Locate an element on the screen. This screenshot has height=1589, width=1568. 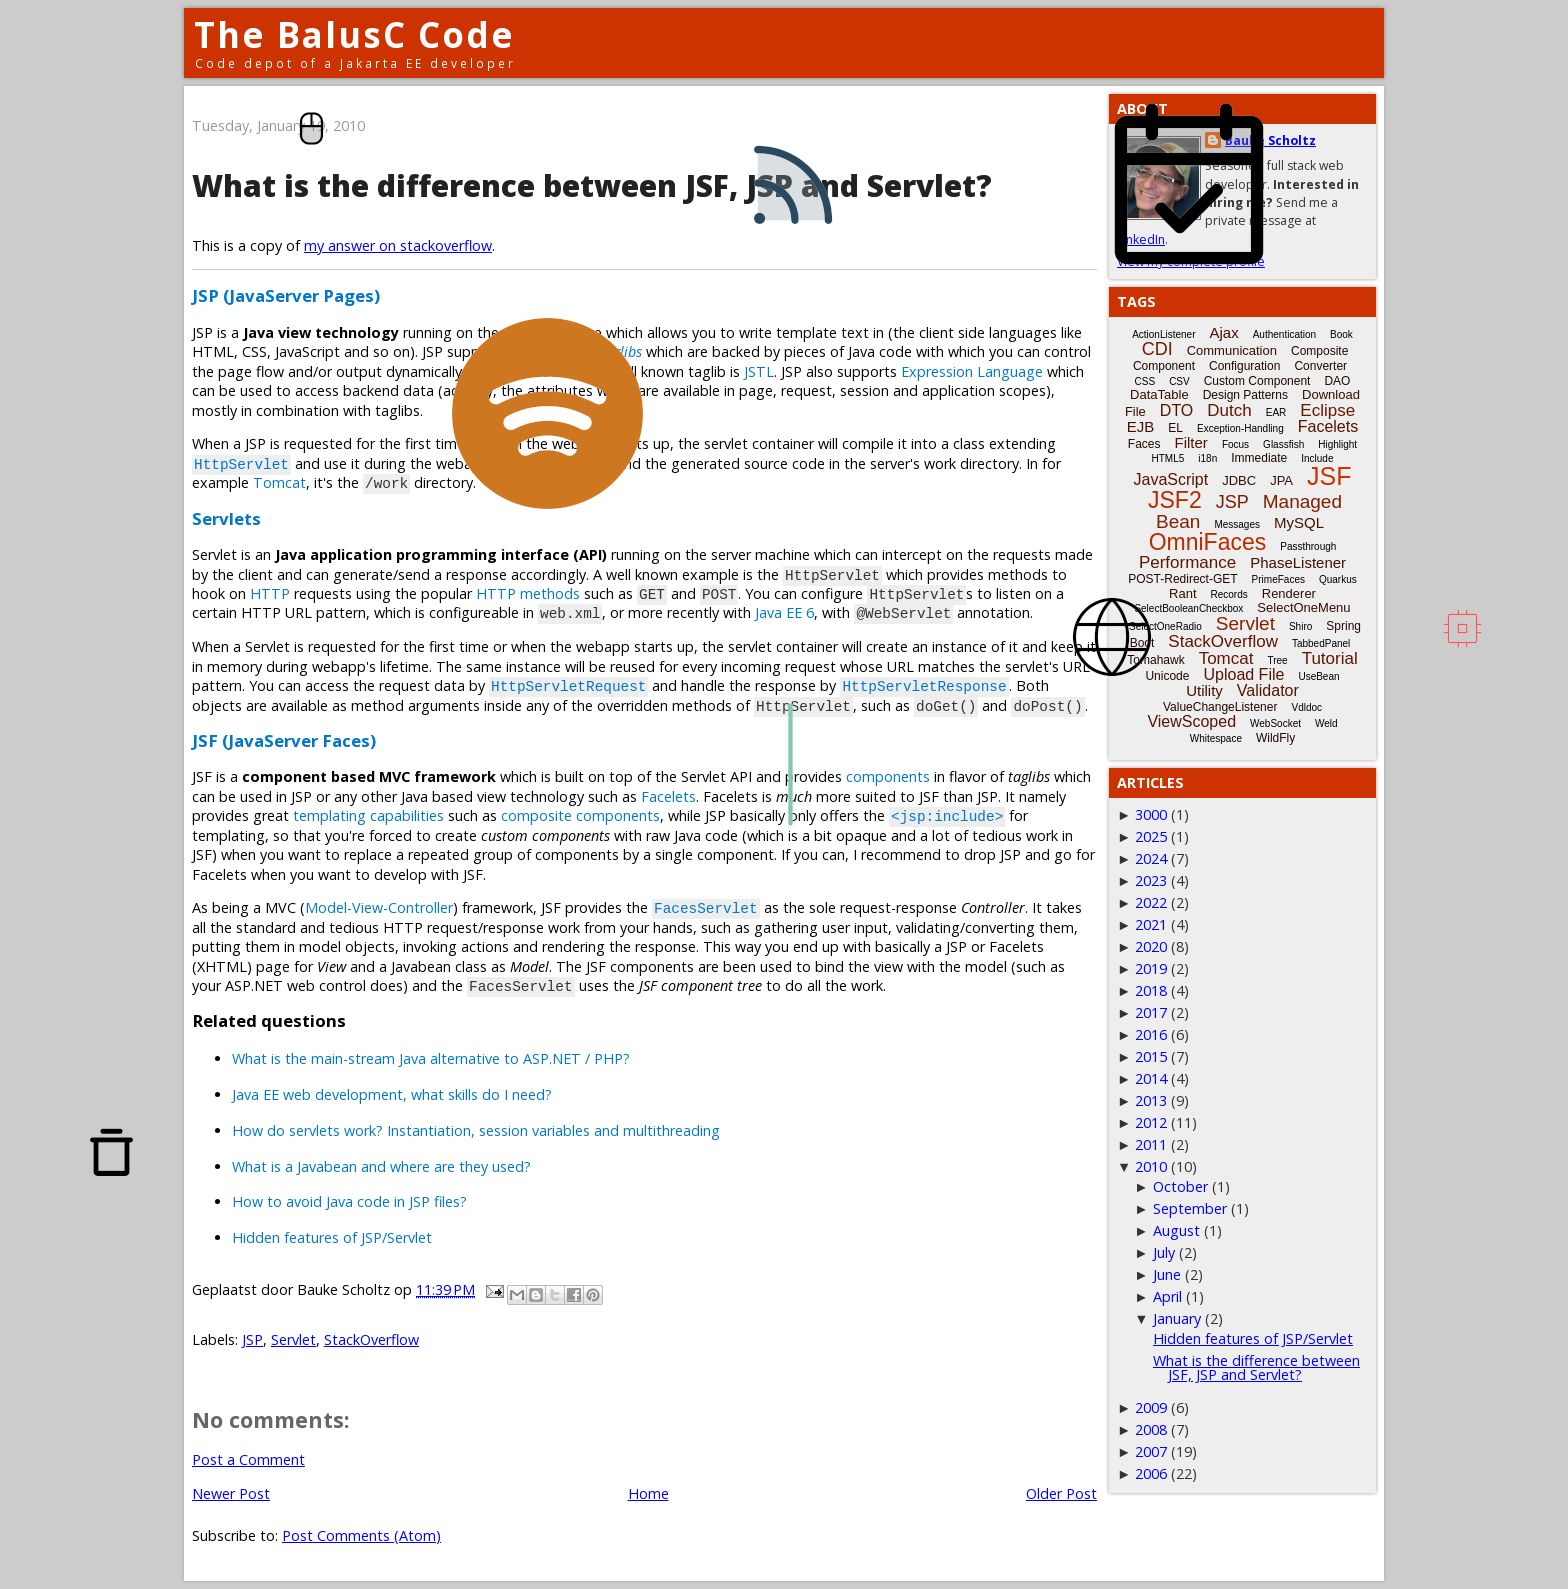
open Spotify app is located at coordinates (547, 413).